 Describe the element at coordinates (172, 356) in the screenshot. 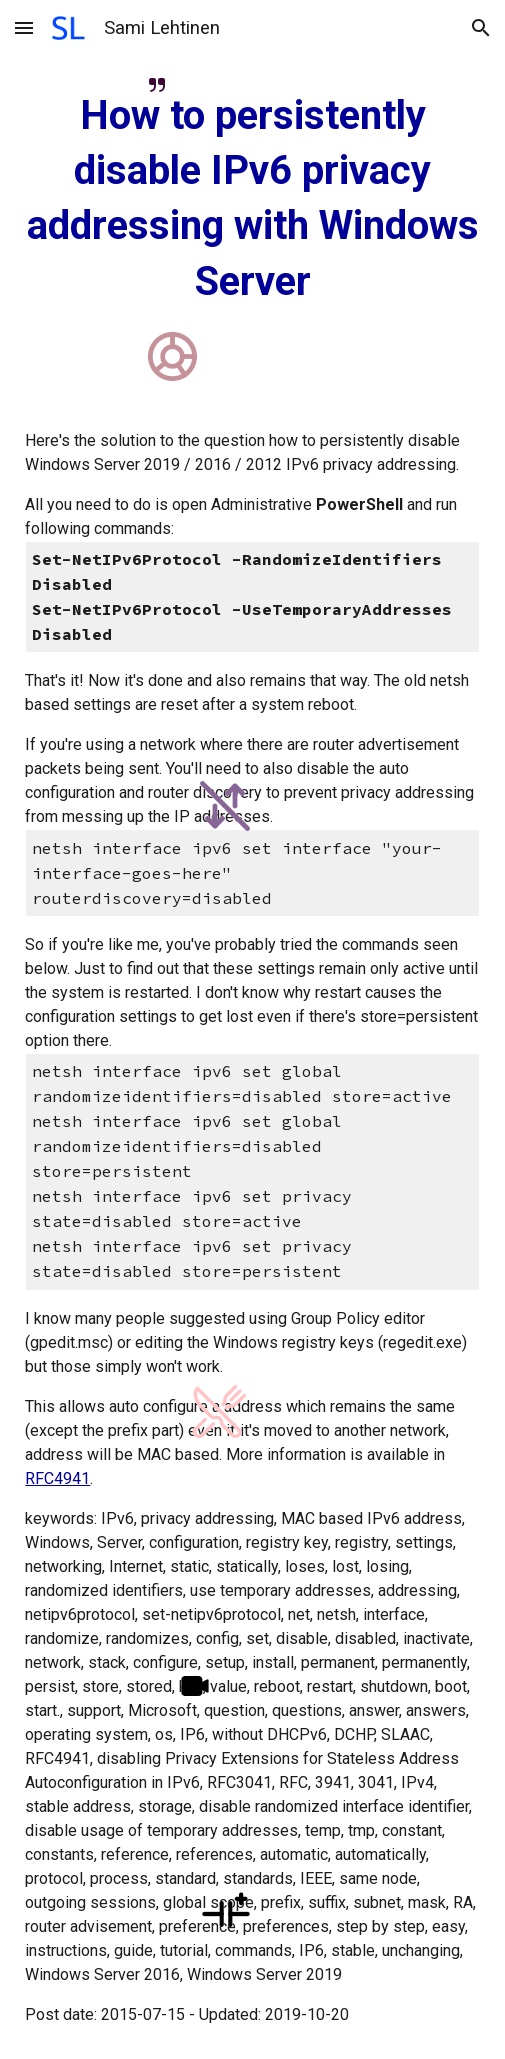

I see `view data breakdown in a donut chart` at that location.